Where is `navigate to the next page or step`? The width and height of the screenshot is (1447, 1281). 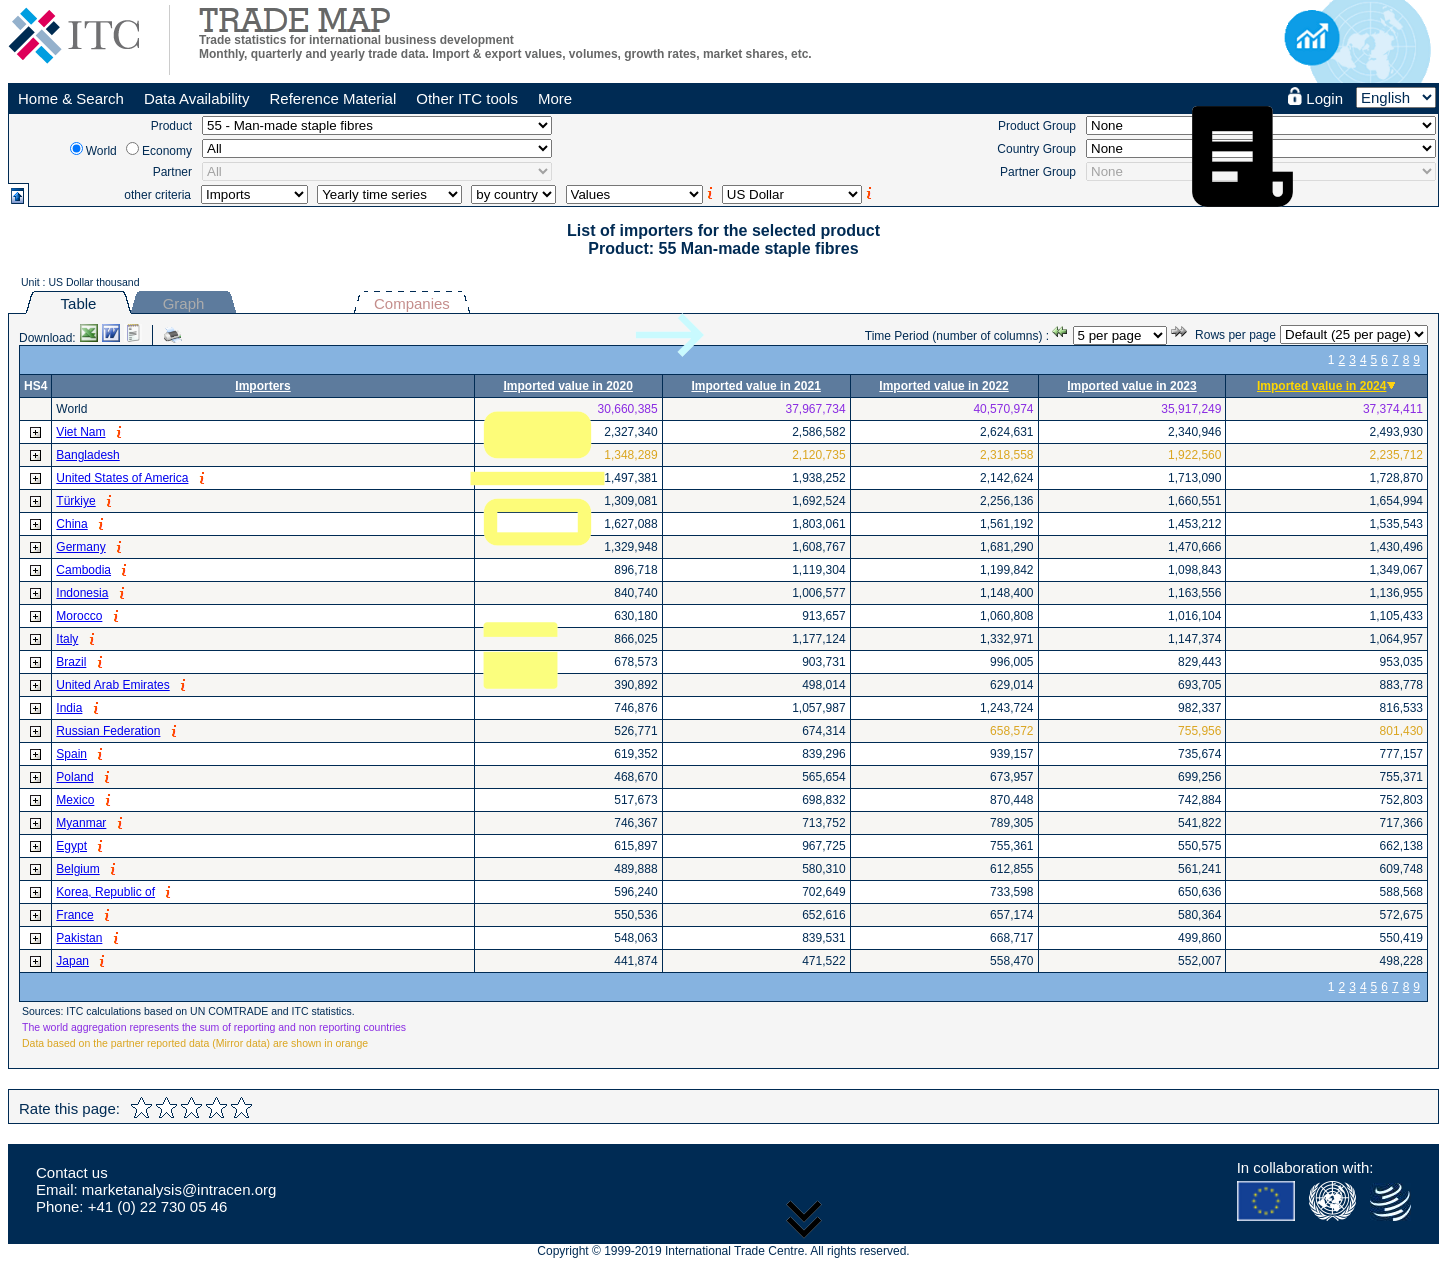 navigate to the next page or step is located at coordinates (670, 335).